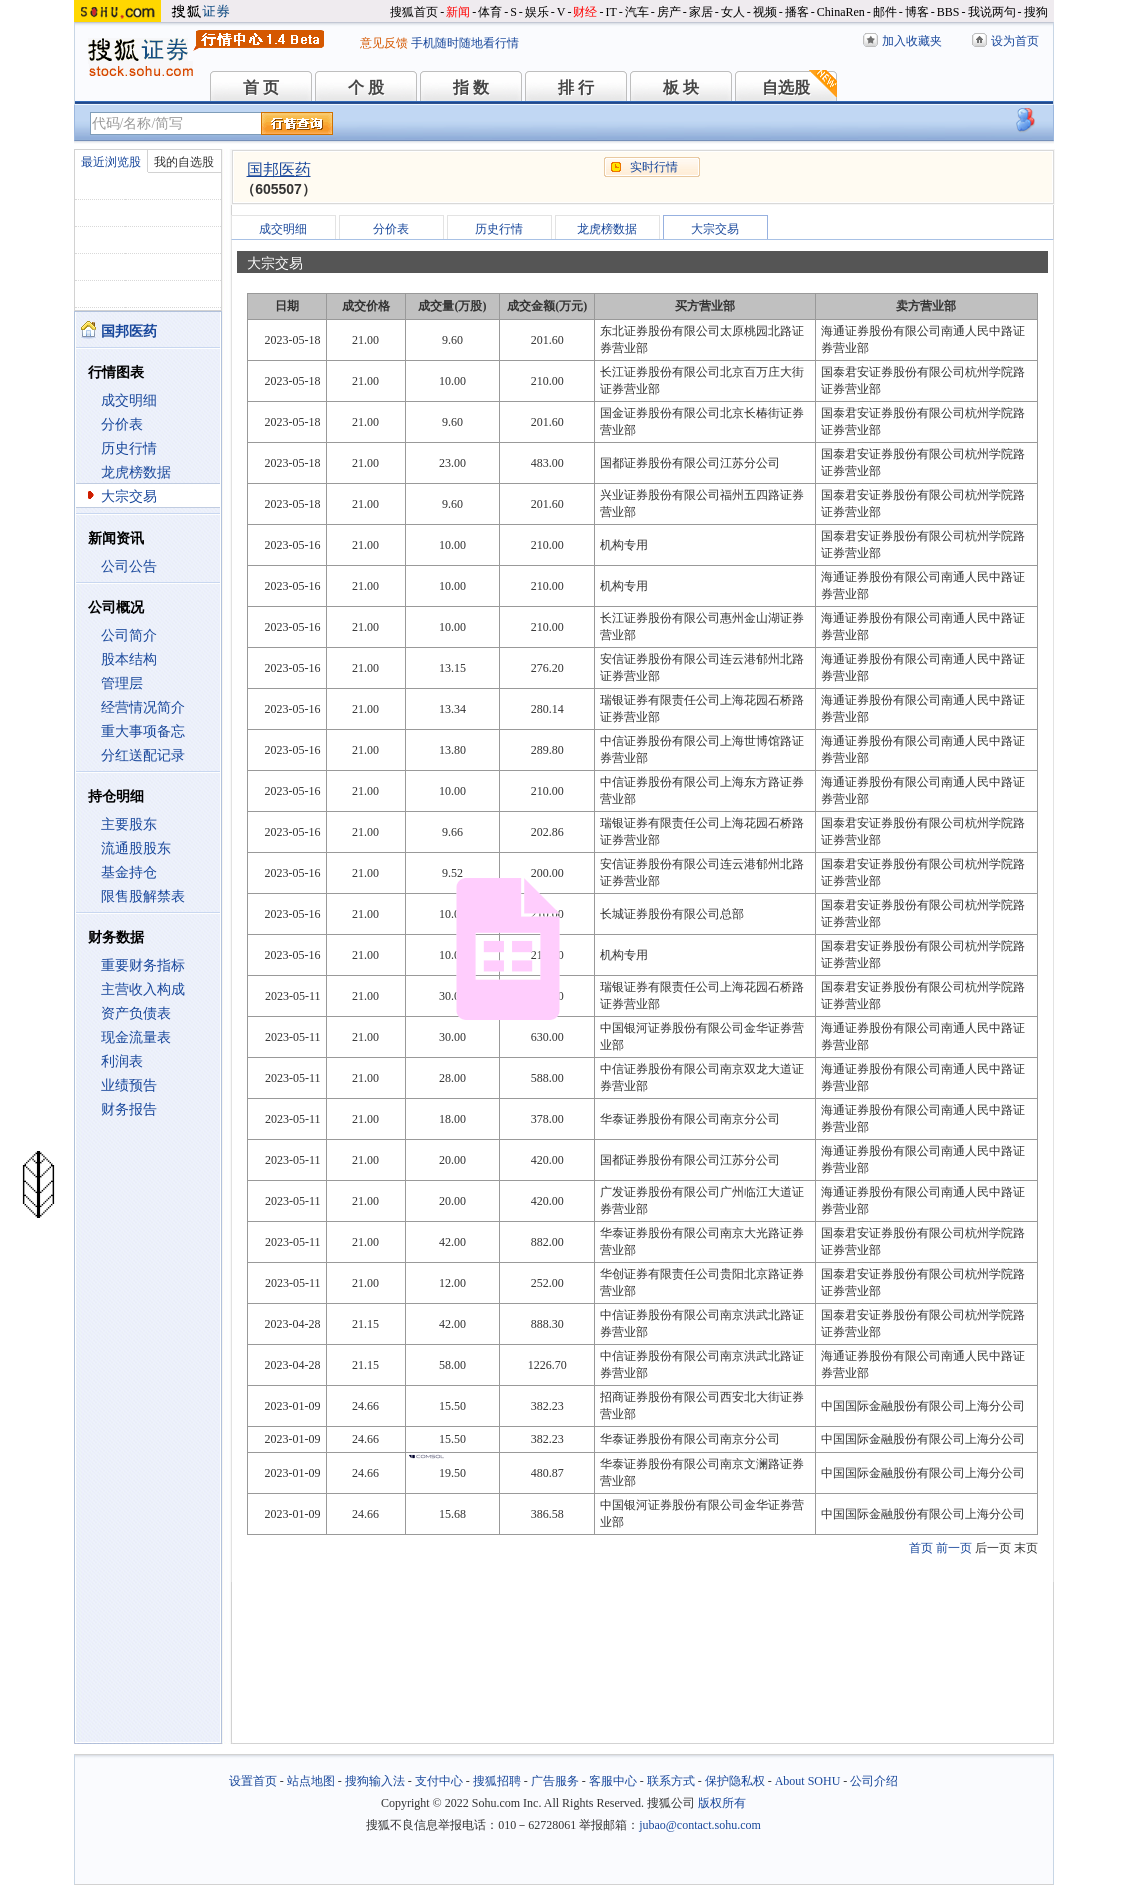 The width and height of the screenshot is (1127, 1885). Describe the element at coordinates (426, 1456) in the screenshot. I see `COMSOL multiphysics simulation software logo` at that location.